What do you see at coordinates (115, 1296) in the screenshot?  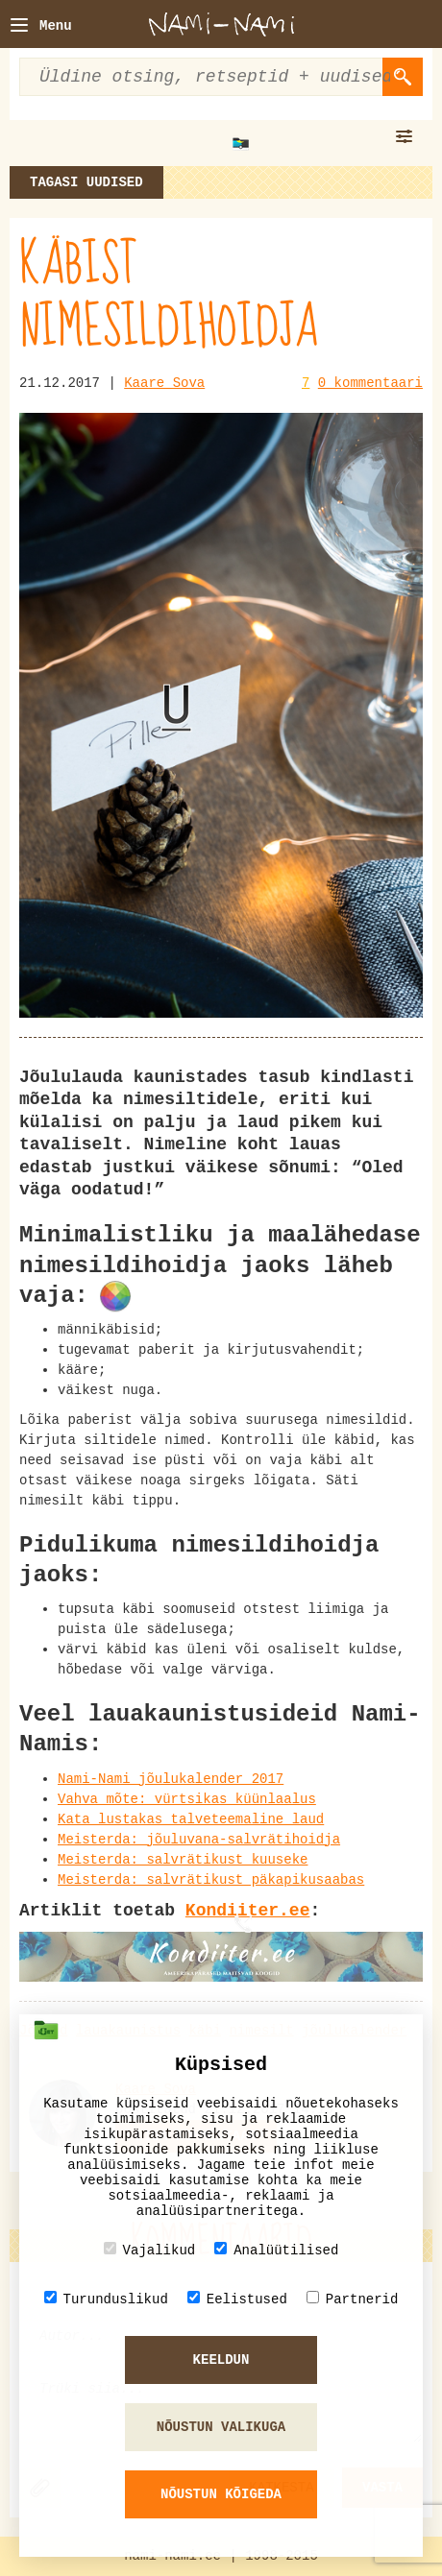 I see `open color picker or palette settings` at bounding box center [115, 1296].